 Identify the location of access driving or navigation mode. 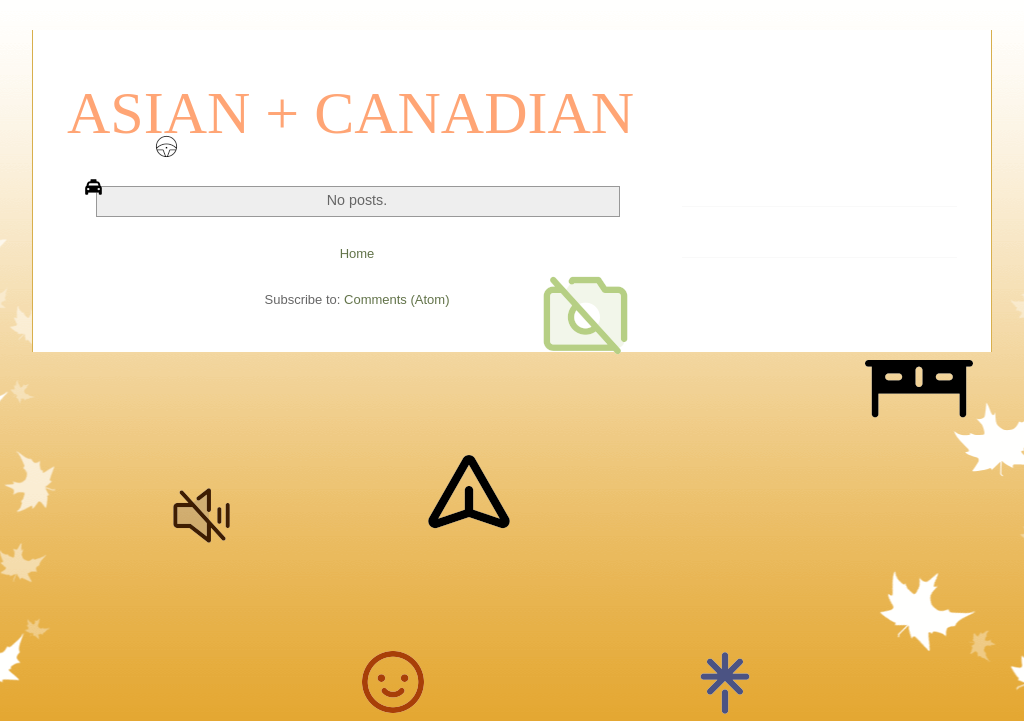
(166, 146).